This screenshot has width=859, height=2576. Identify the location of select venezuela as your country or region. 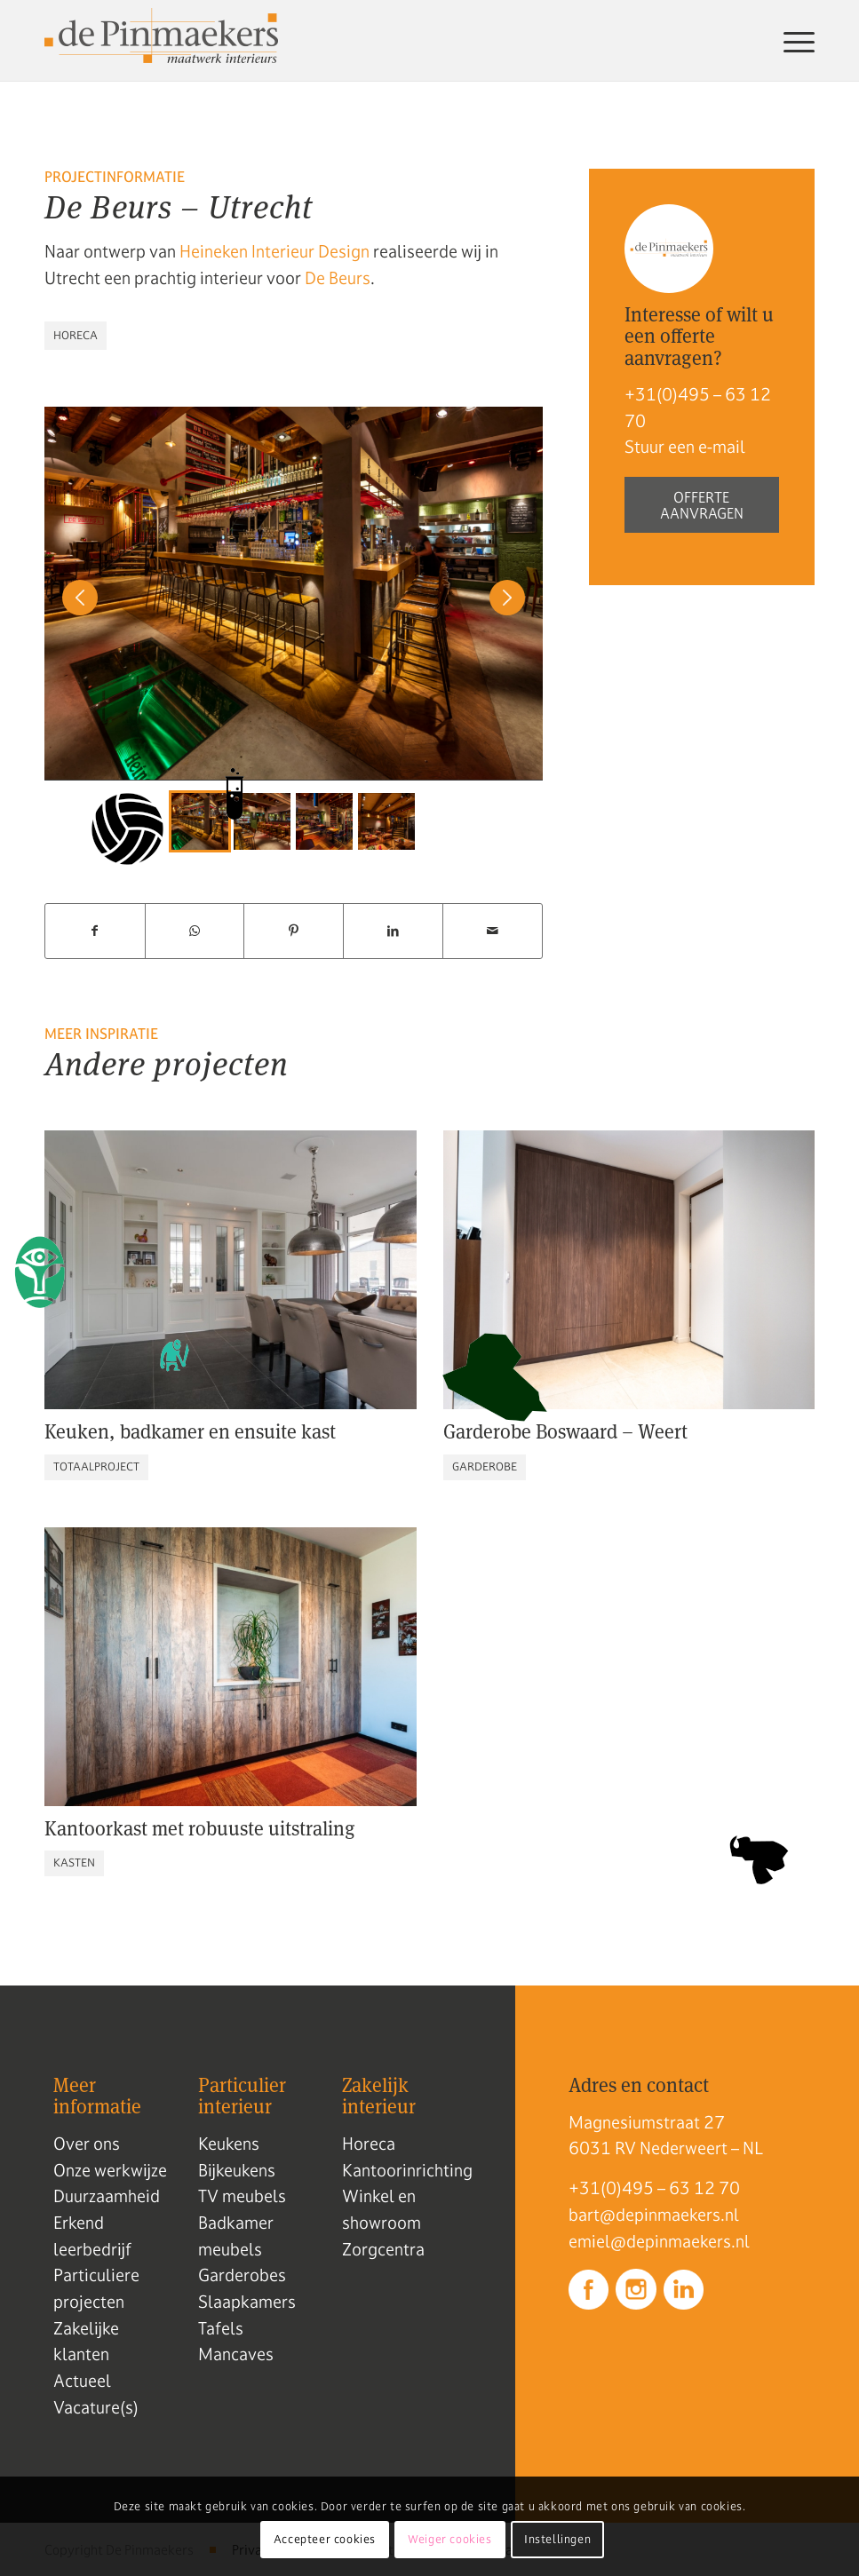
(759, 1859).